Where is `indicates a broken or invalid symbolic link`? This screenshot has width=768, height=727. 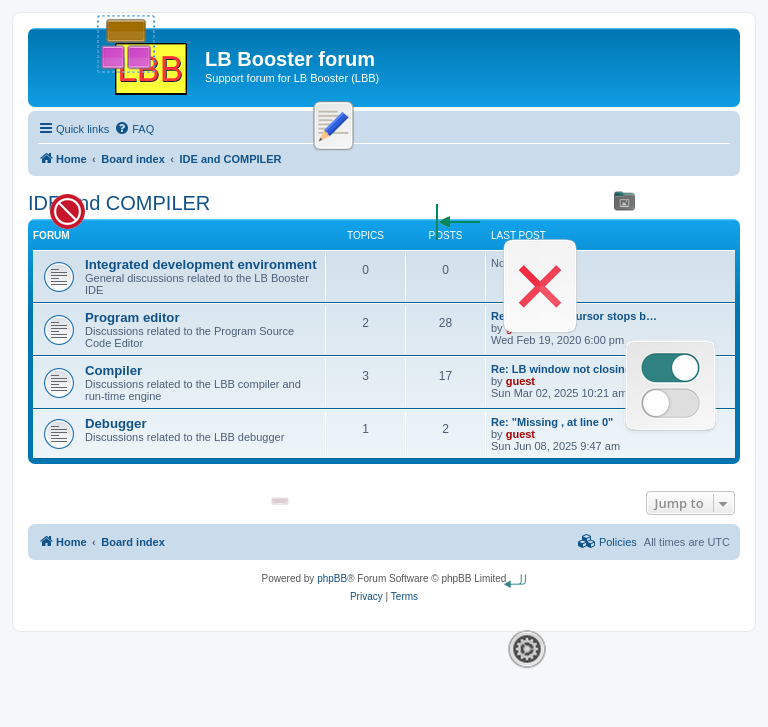
indicates a broken or invalid symbolic link is located at coordinates (540, 286).